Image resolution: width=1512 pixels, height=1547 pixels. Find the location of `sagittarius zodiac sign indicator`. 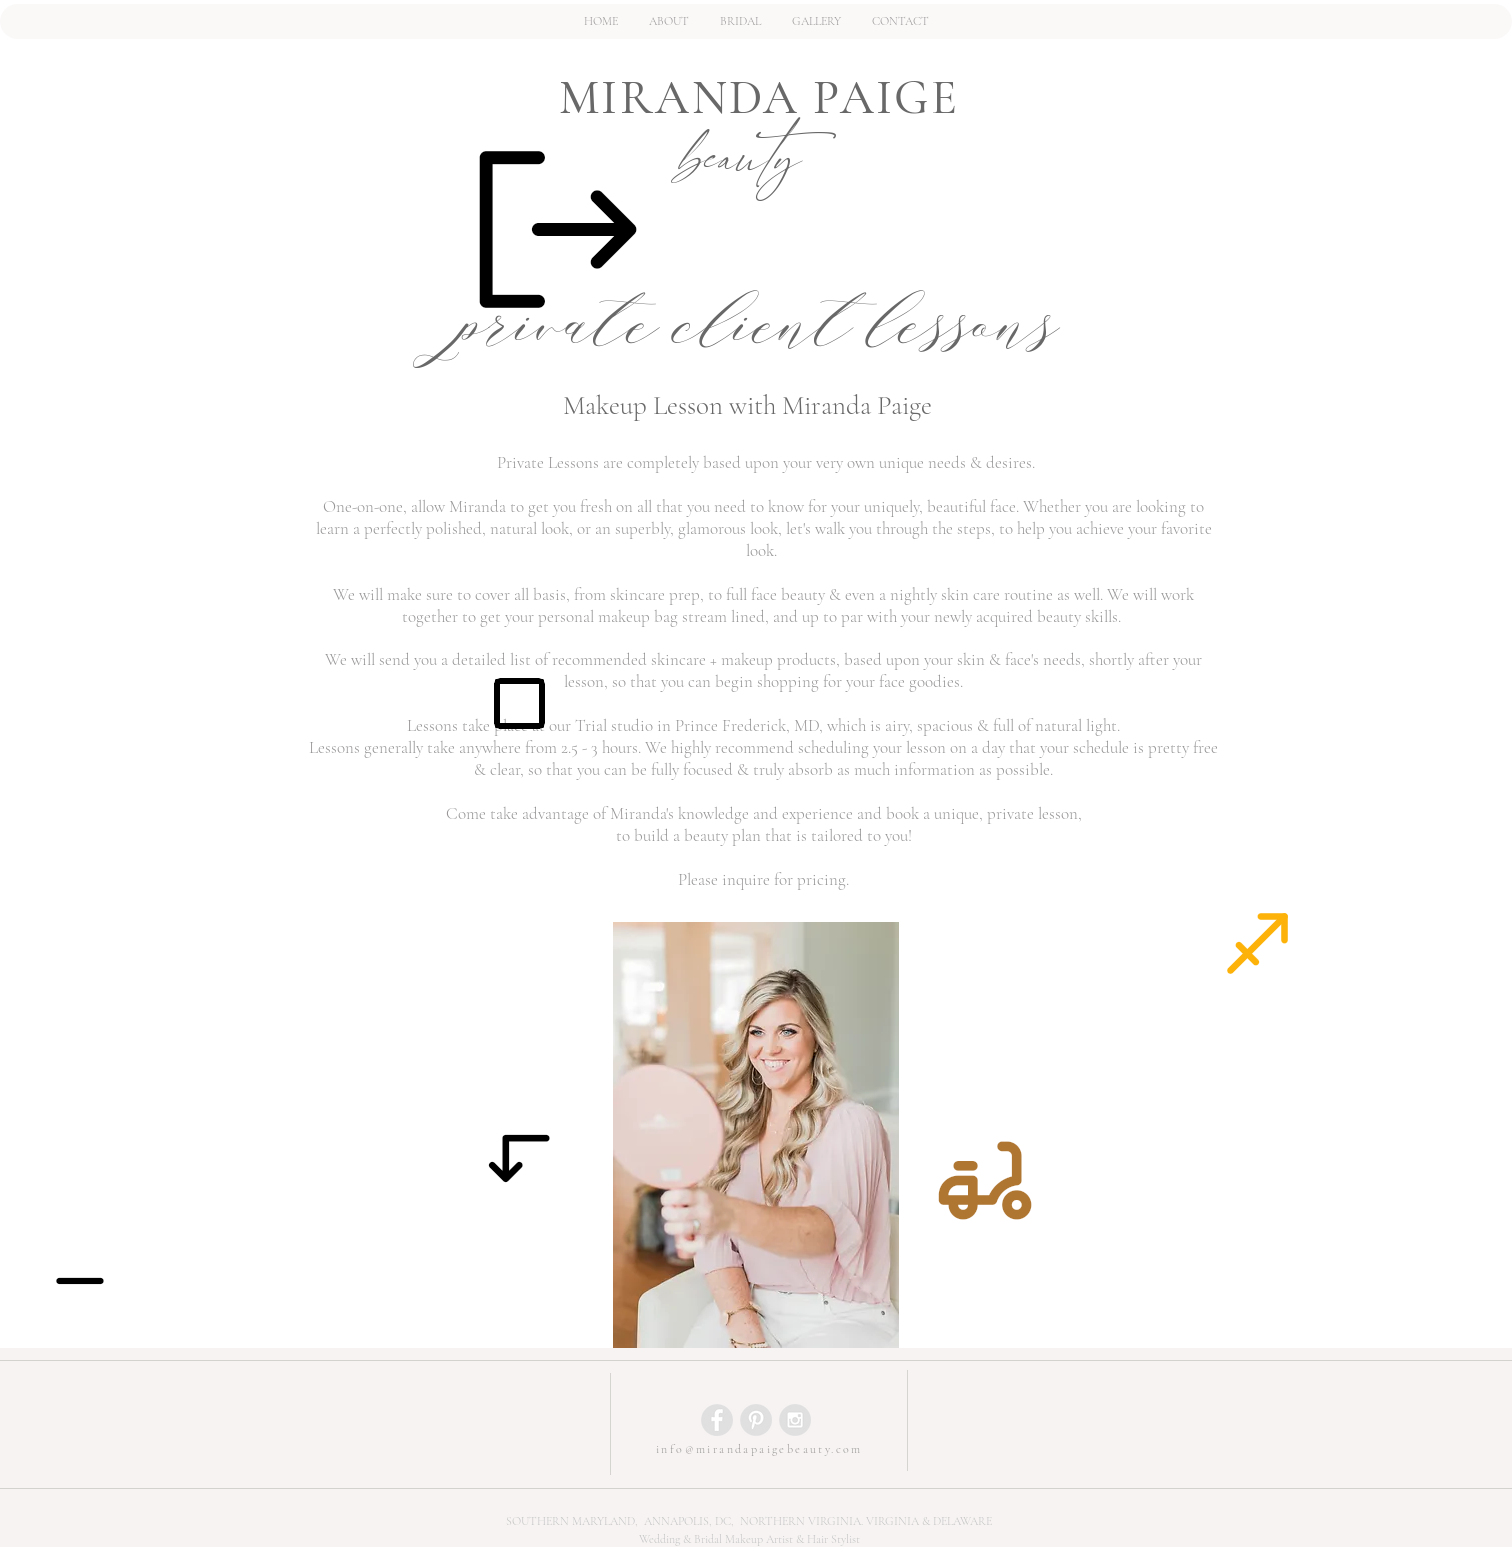

sagittarius zodiac sign indicator is located at coordinates (1257, 943).